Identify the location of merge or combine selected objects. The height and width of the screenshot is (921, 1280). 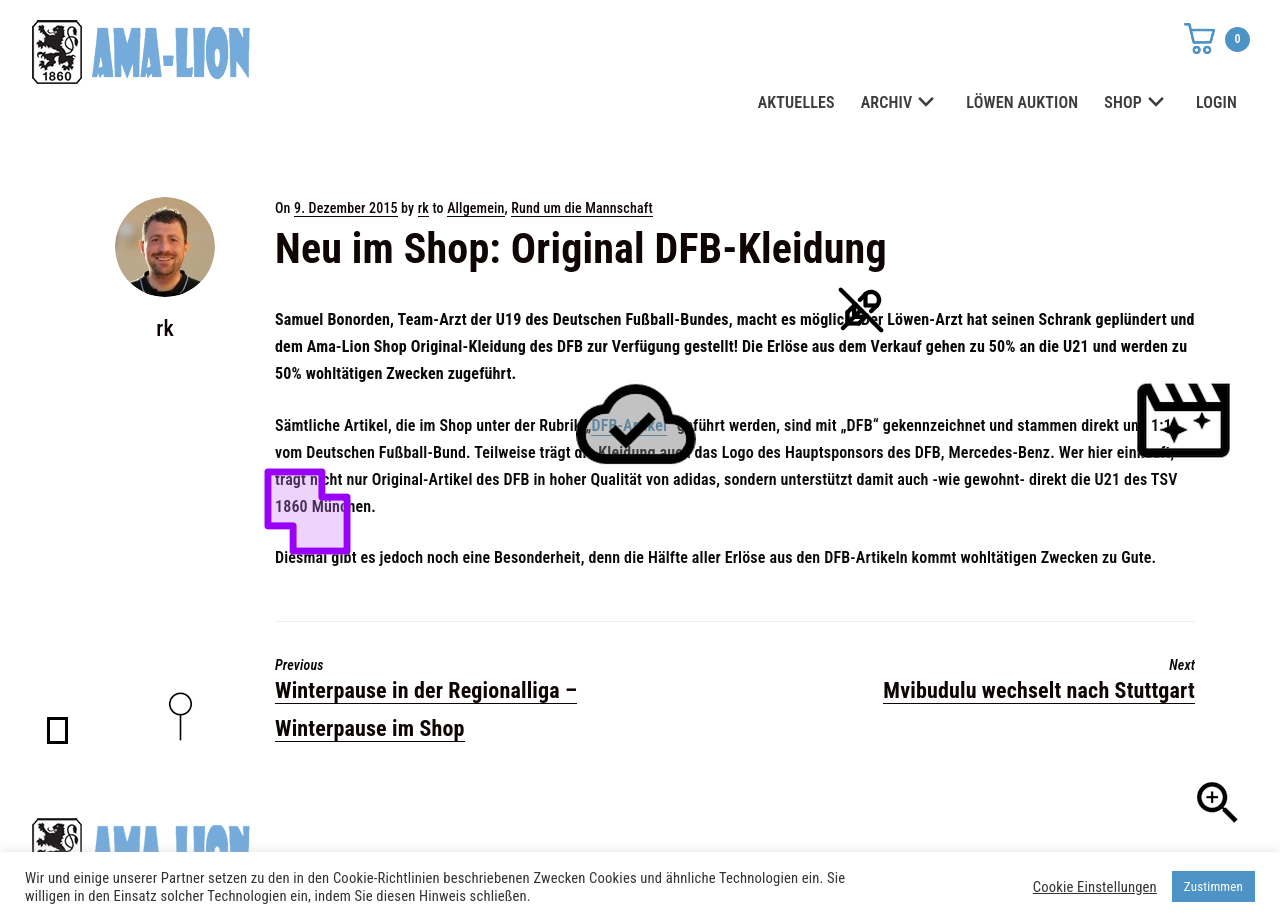
(307, 511).